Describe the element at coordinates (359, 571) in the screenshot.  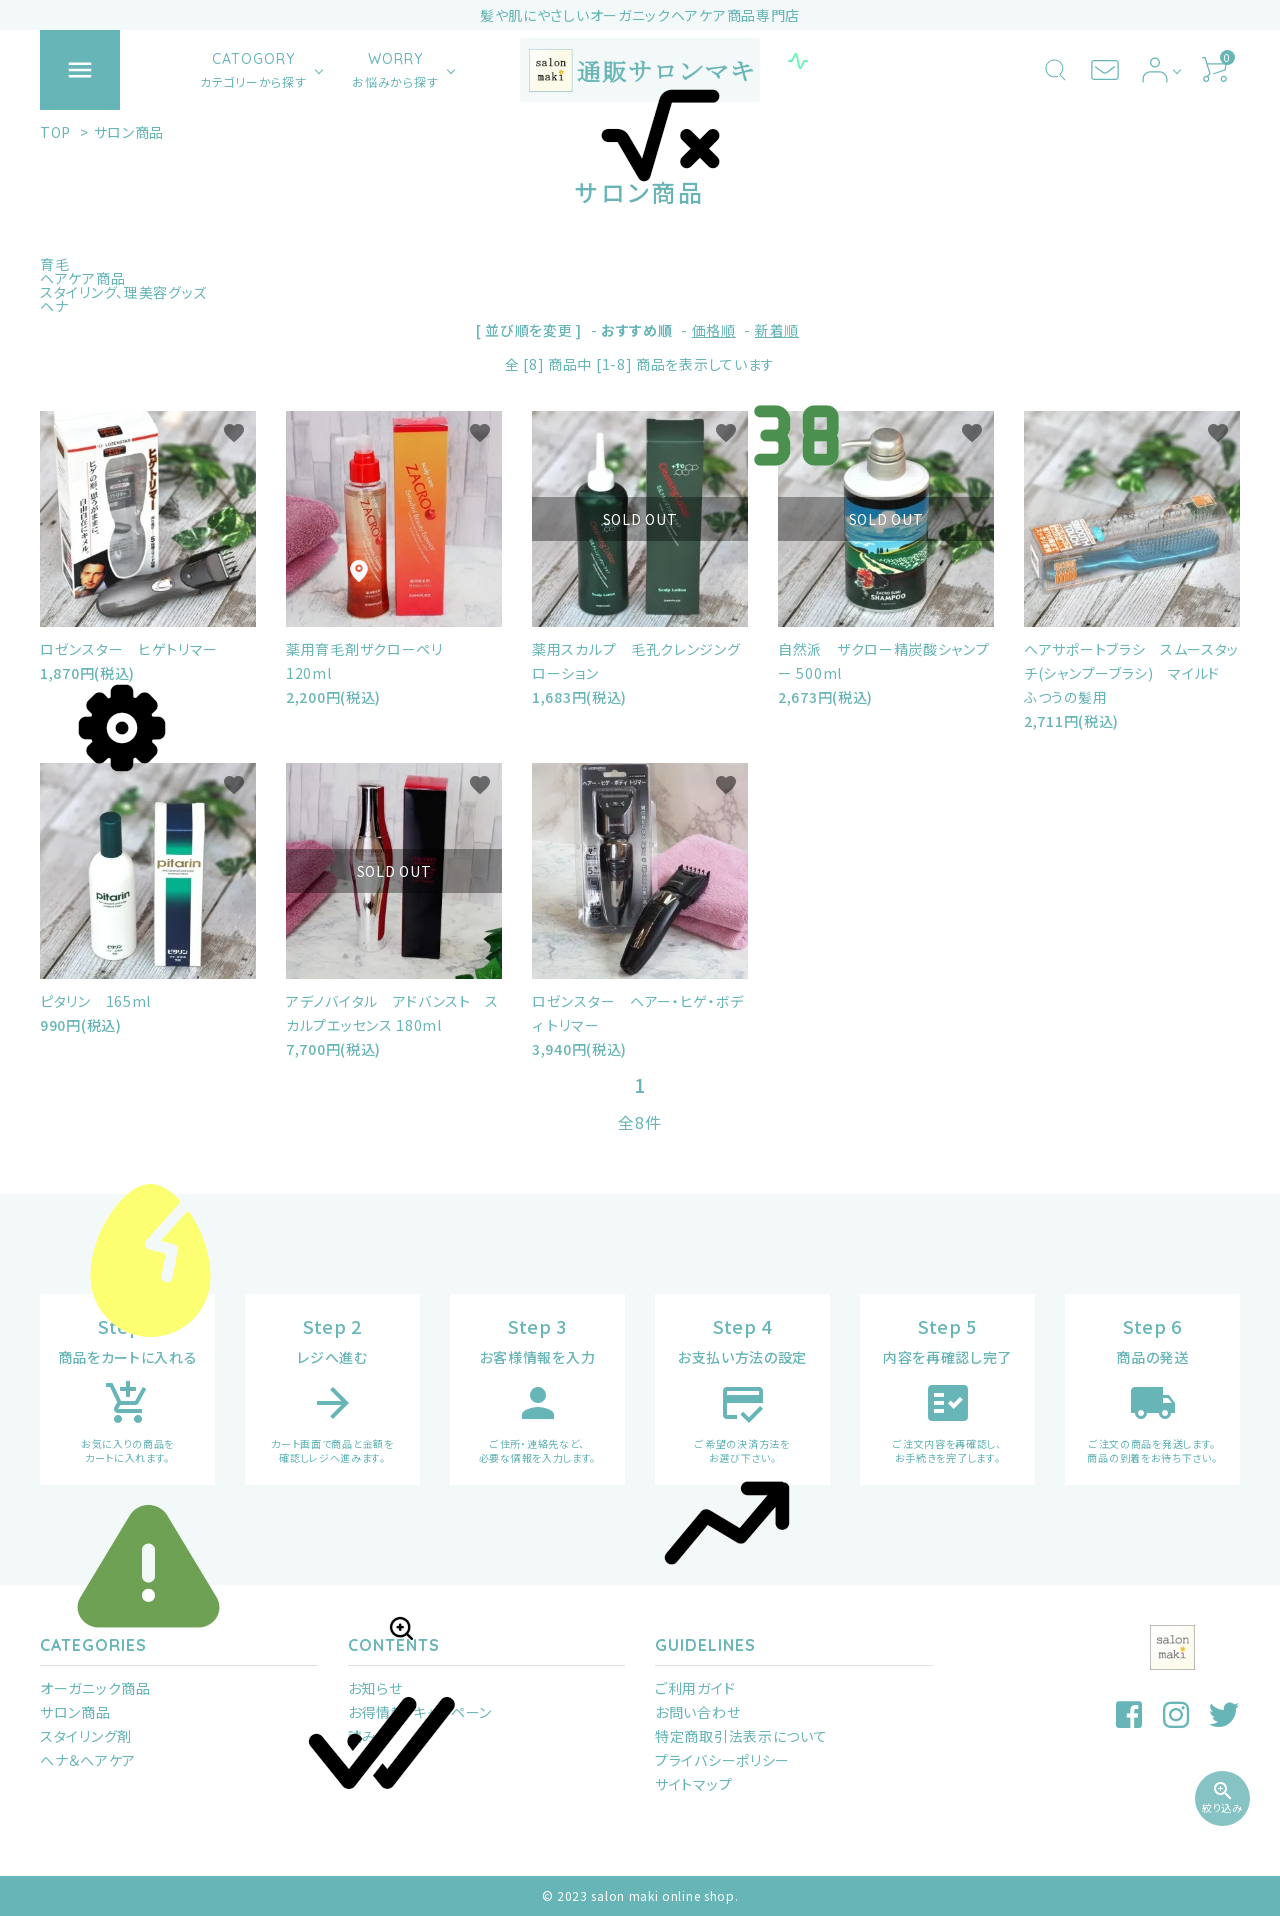
I see `view pinned location on map` at that location.